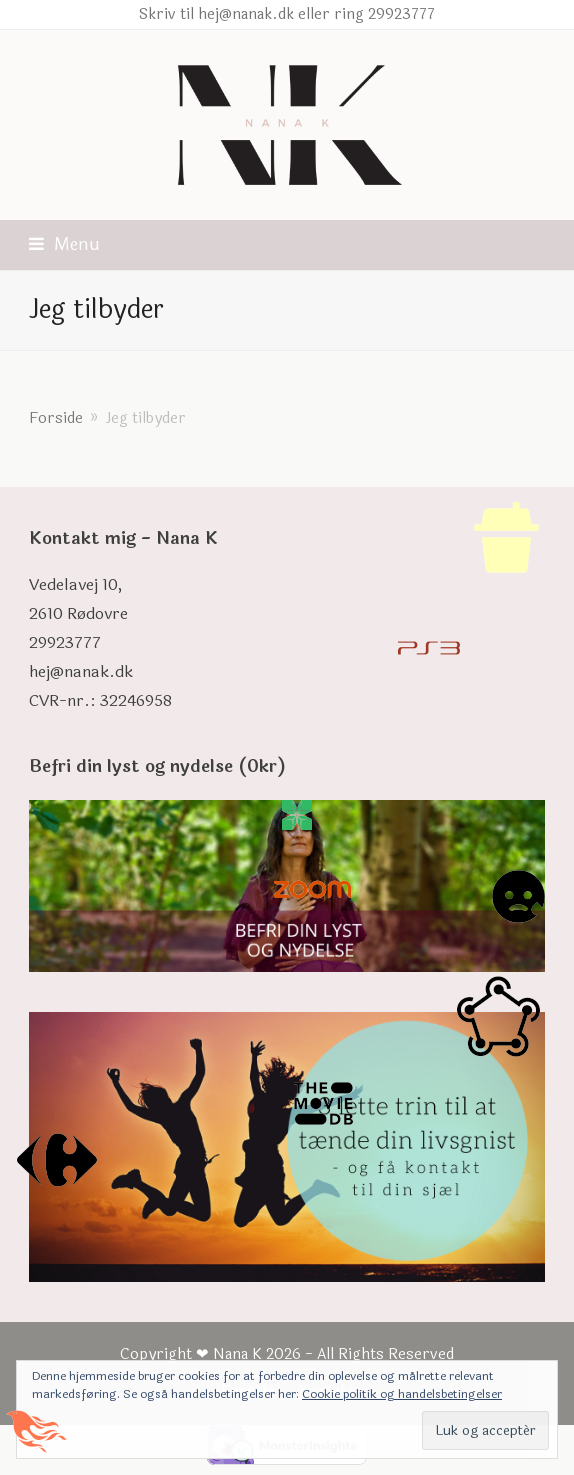 The width and height of the screenshot is (574, 1475). Describe the element at coordinates (36, 1431) in the screenshot. I see `phoenix framework logo` at that location.